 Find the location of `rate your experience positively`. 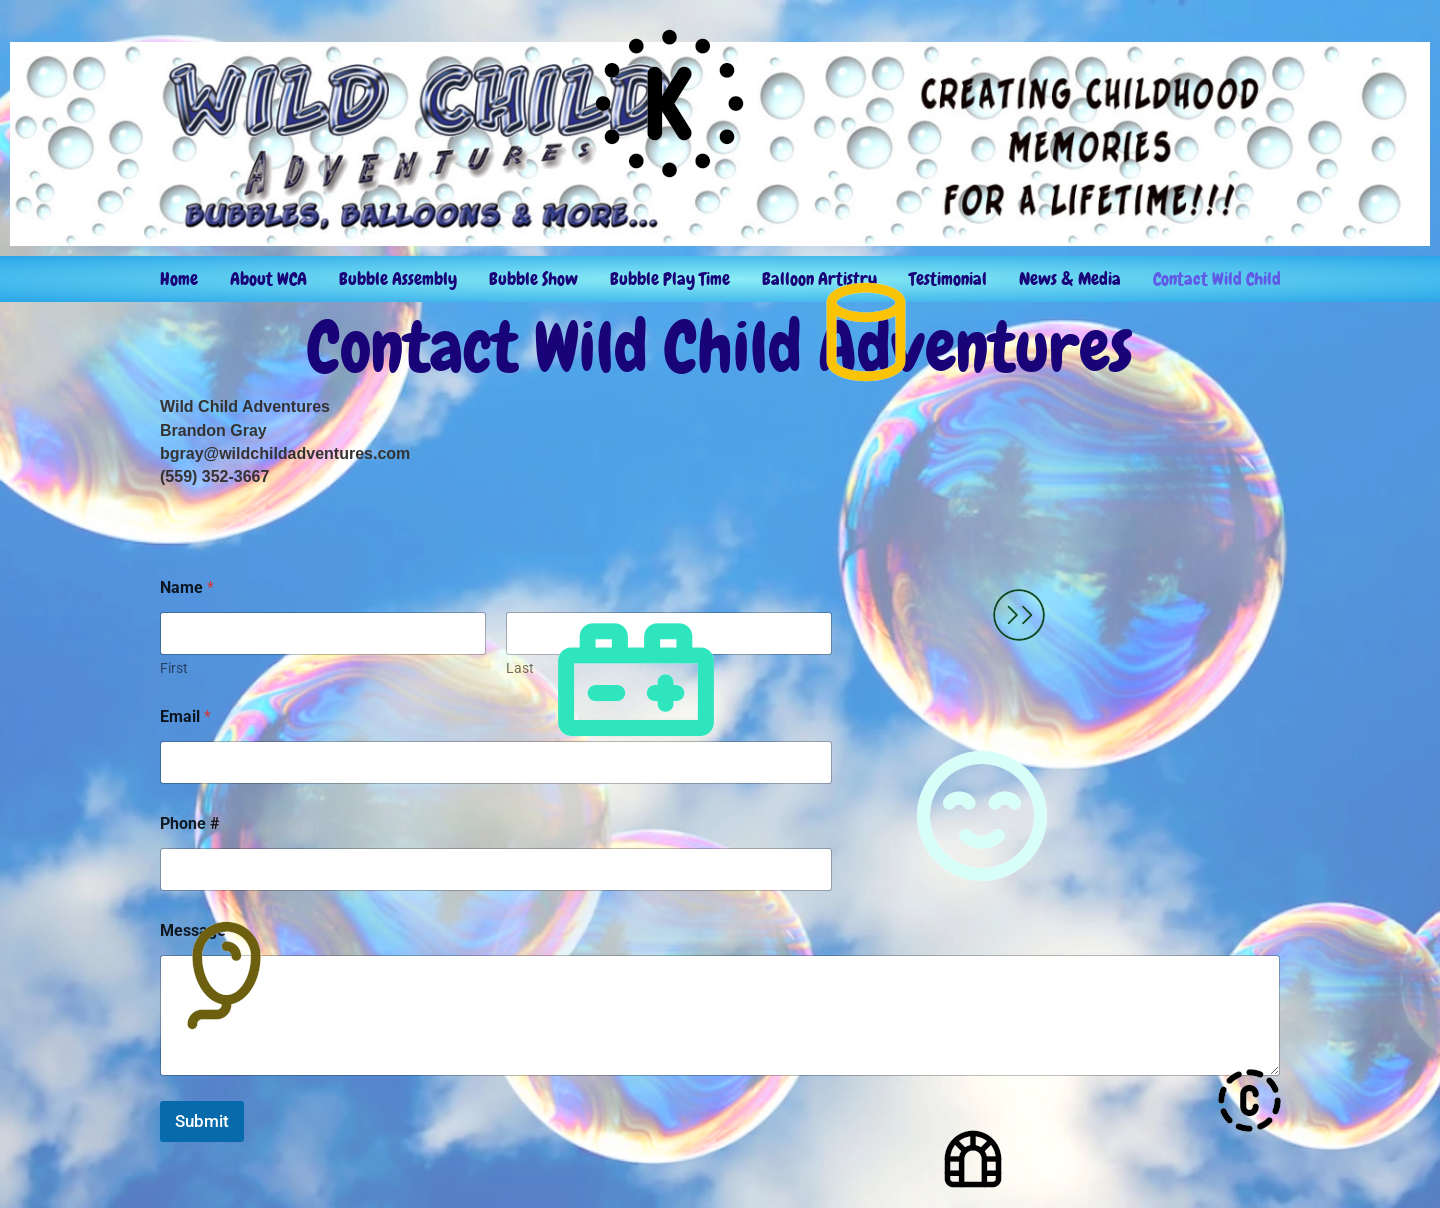

rate your experience positively is located at coordinates (982, 816).